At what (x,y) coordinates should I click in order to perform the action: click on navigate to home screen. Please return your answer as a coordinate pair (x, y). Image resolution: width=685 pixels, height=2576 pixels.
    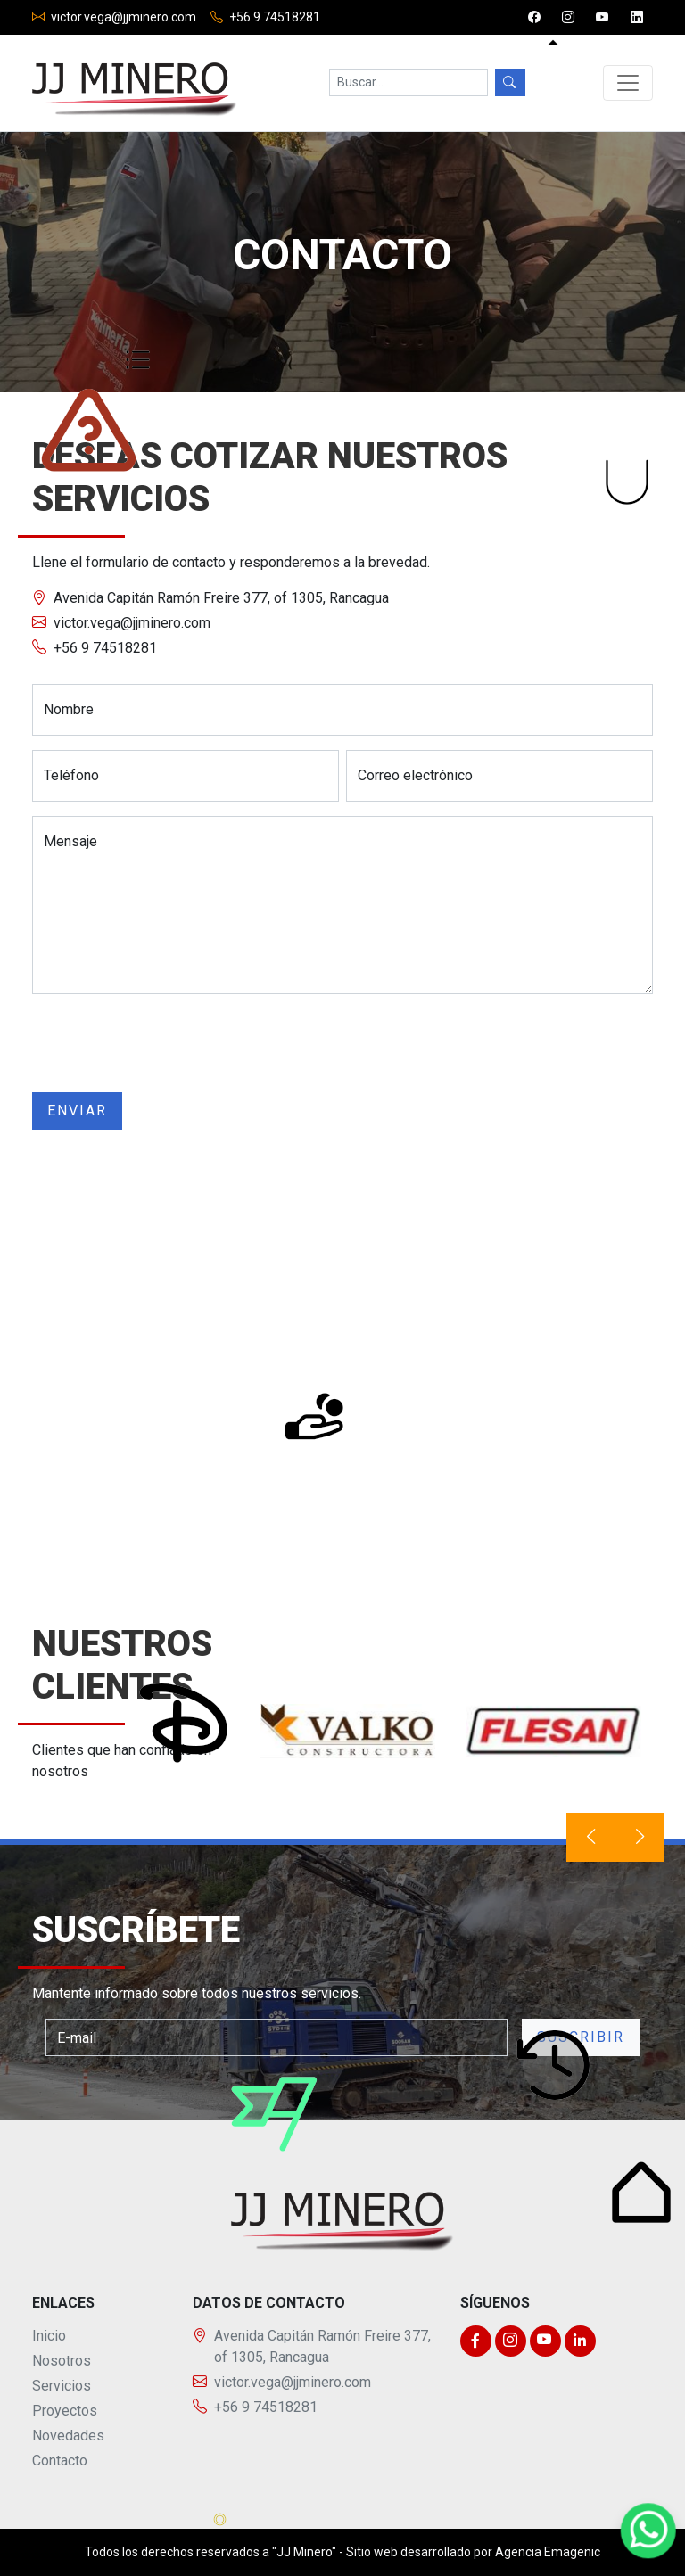
    Looking at the image, I should click on (641, 2193).